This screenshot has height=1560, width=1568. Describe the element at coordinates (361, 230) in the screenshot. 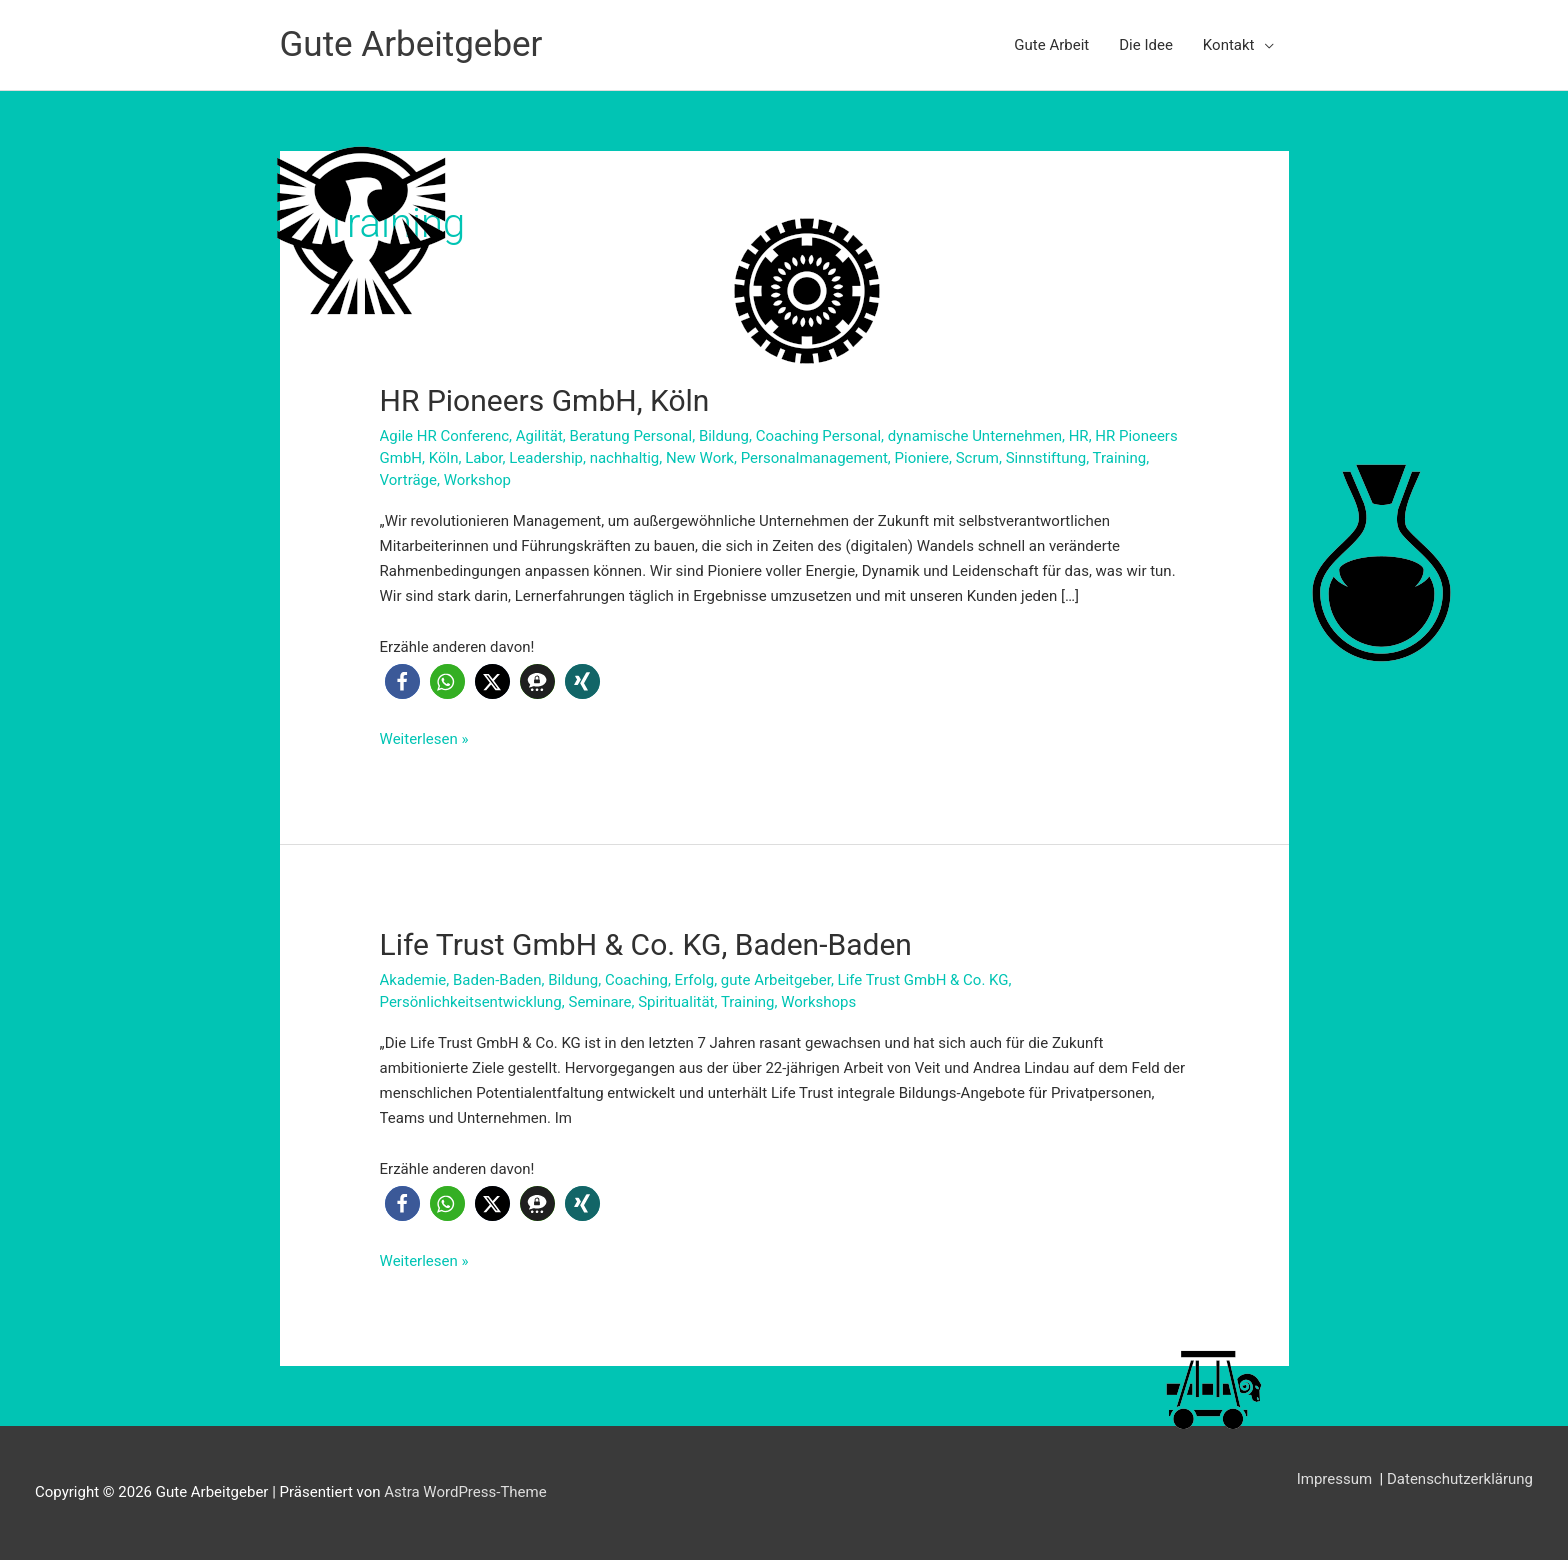

I see `condor or eagle emblem representing a faction or team` at that location.